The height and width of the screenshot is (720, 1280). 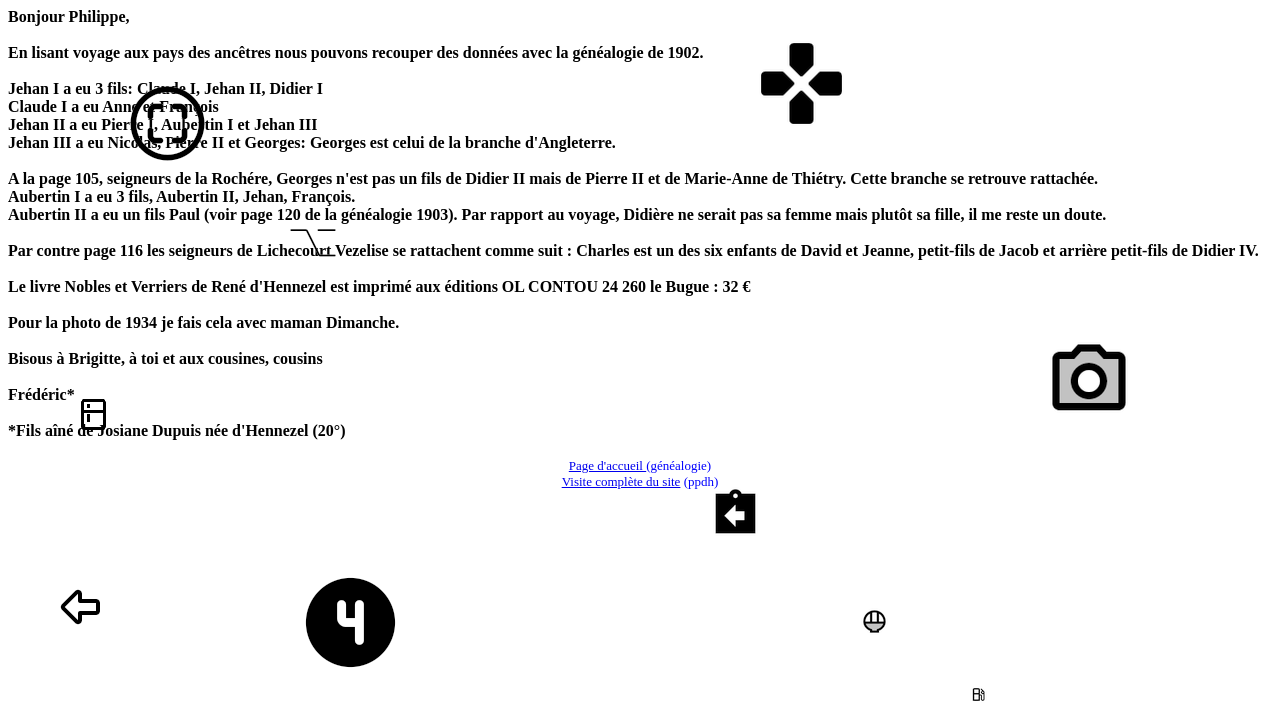 I want to click on take a photo, so click(x=1089, y=381).